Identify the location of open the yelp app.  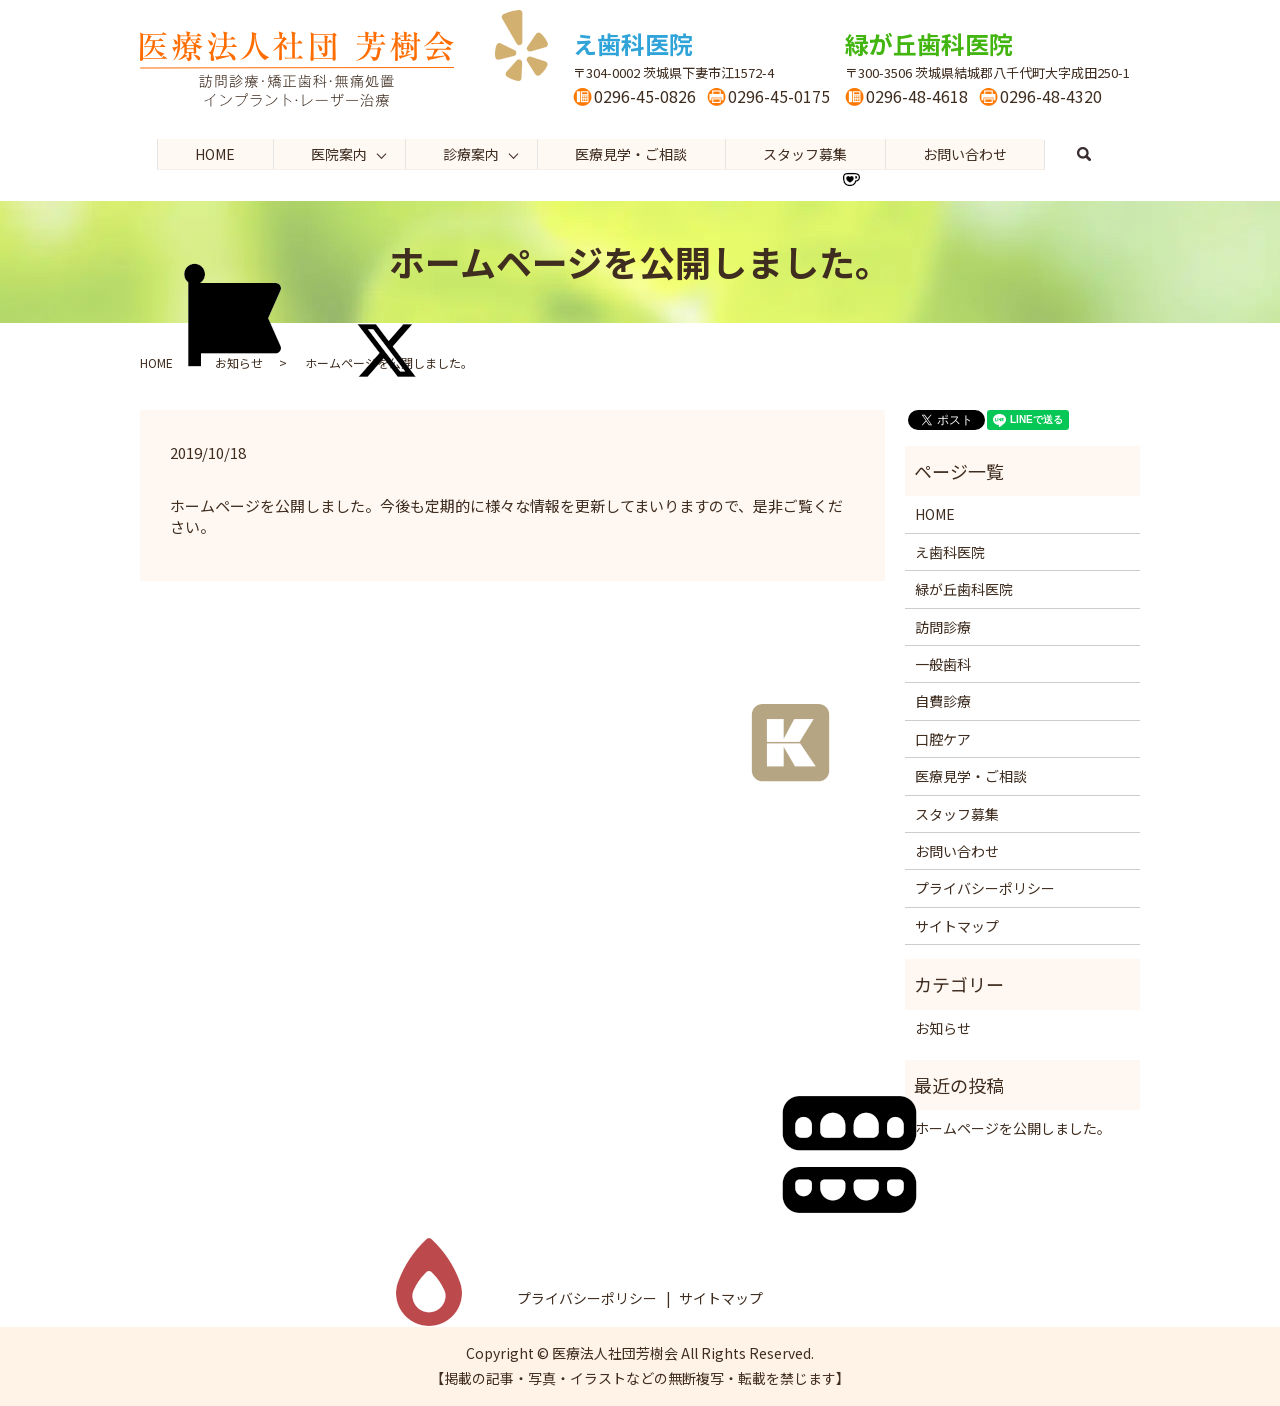
(521, 45).